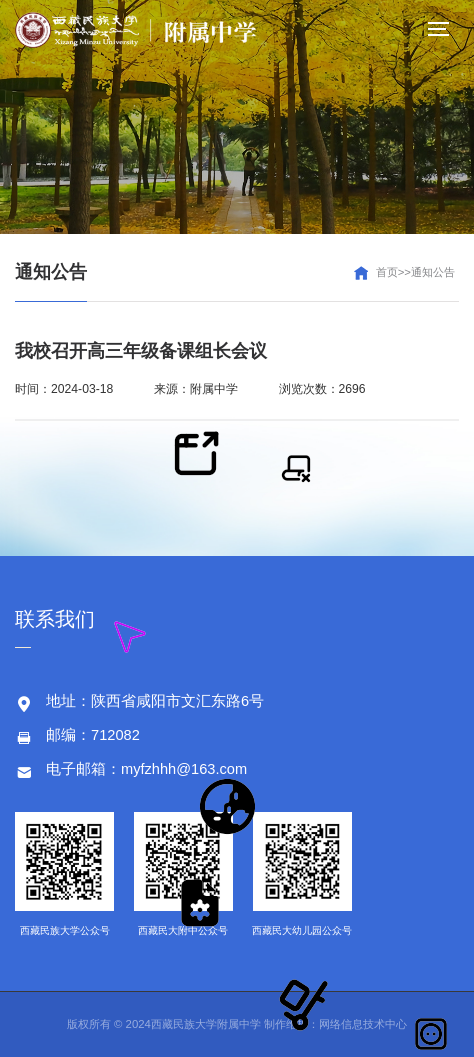 This screenshot has width=474, height=1057. I want to click on remove or delete a script, so click(296, 468).